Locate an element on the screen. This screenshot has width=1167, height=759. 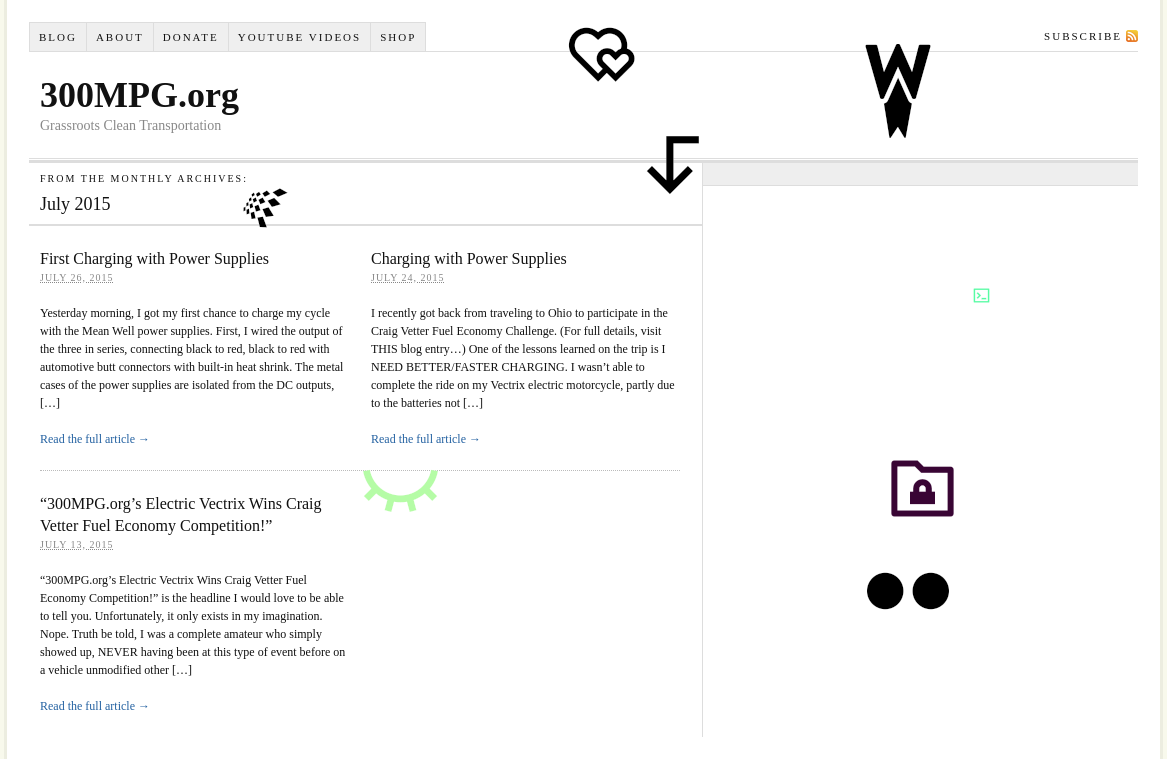
access a password-protected folder is located at coordinates (922, 488).